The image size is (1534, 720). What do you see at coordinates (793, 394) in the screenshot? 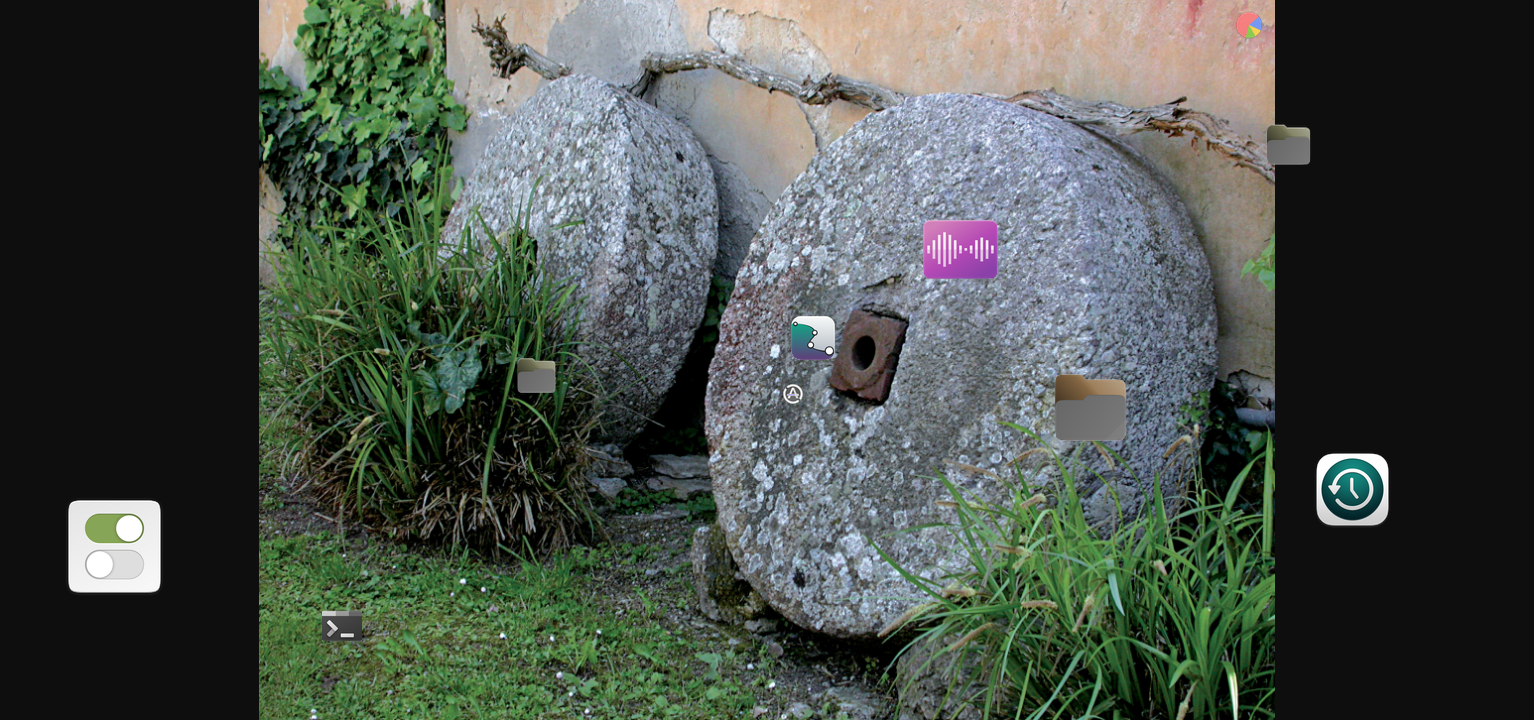
I see `open the software update manager` at bounding box center [793, 394].